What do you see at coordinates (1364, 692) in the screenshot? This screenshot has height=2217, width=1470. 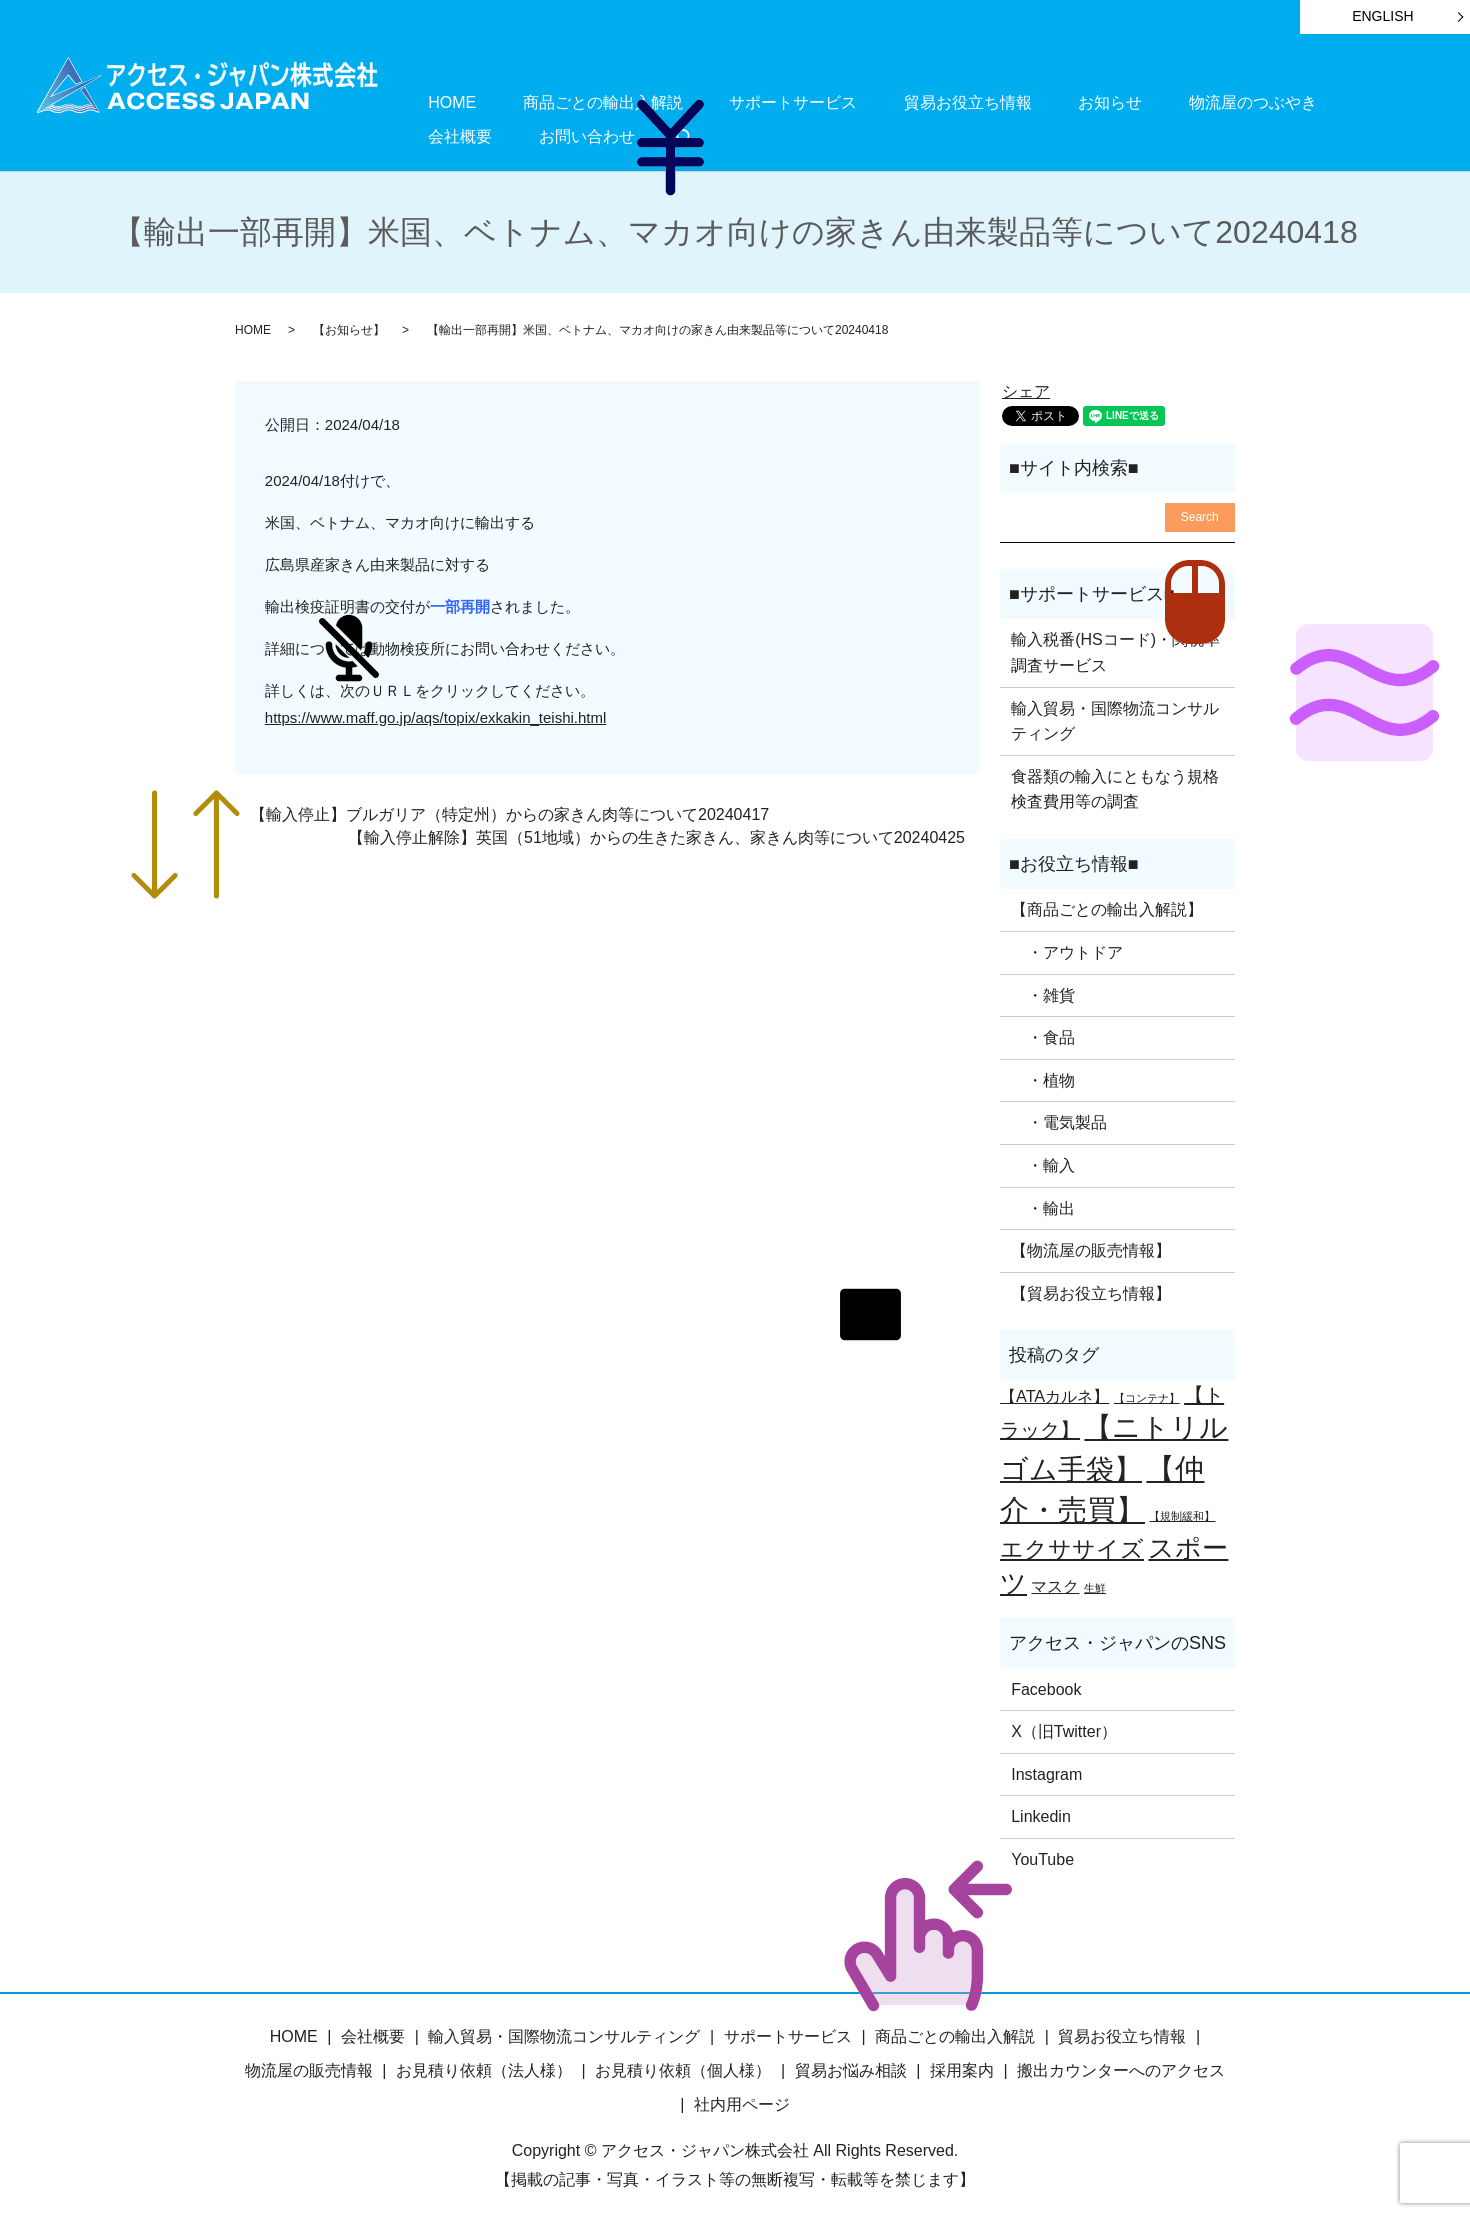 I see `indicates approximate or estimated value` at bounding box center [1364, 692].